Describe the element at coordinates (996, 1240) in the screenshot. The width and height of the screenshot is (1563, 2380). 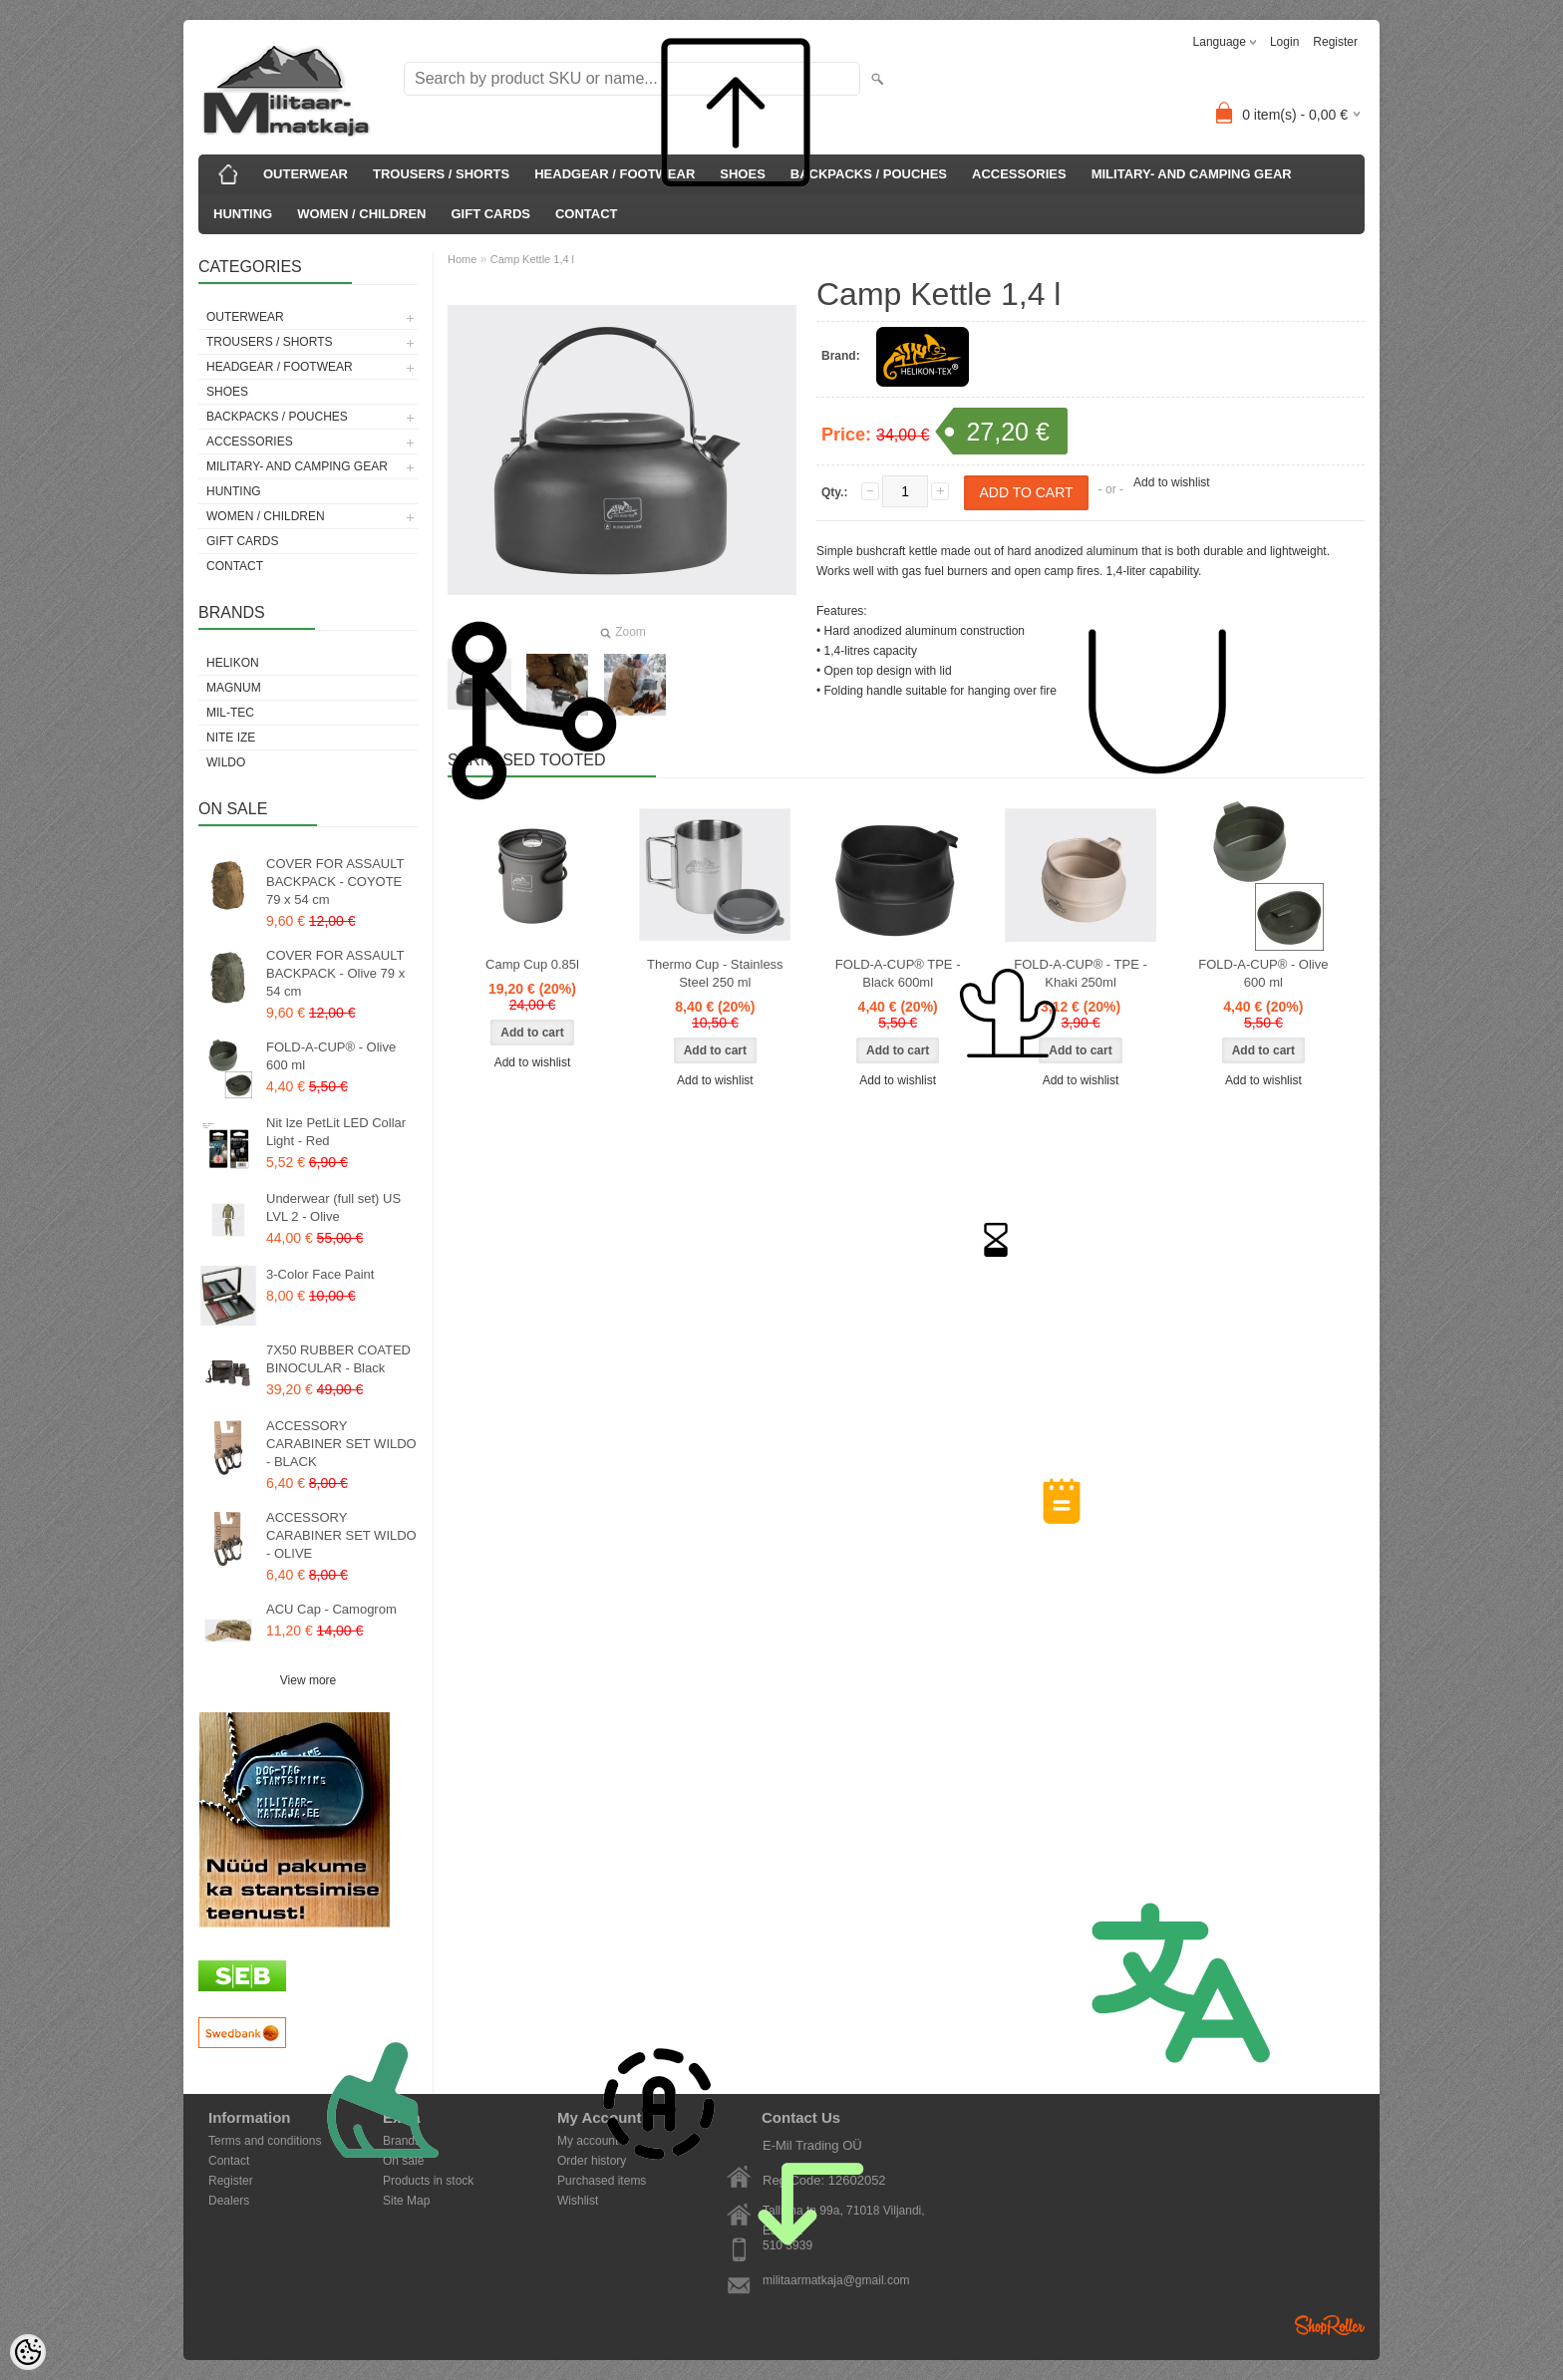
I see `indicates time is running low` at that location.